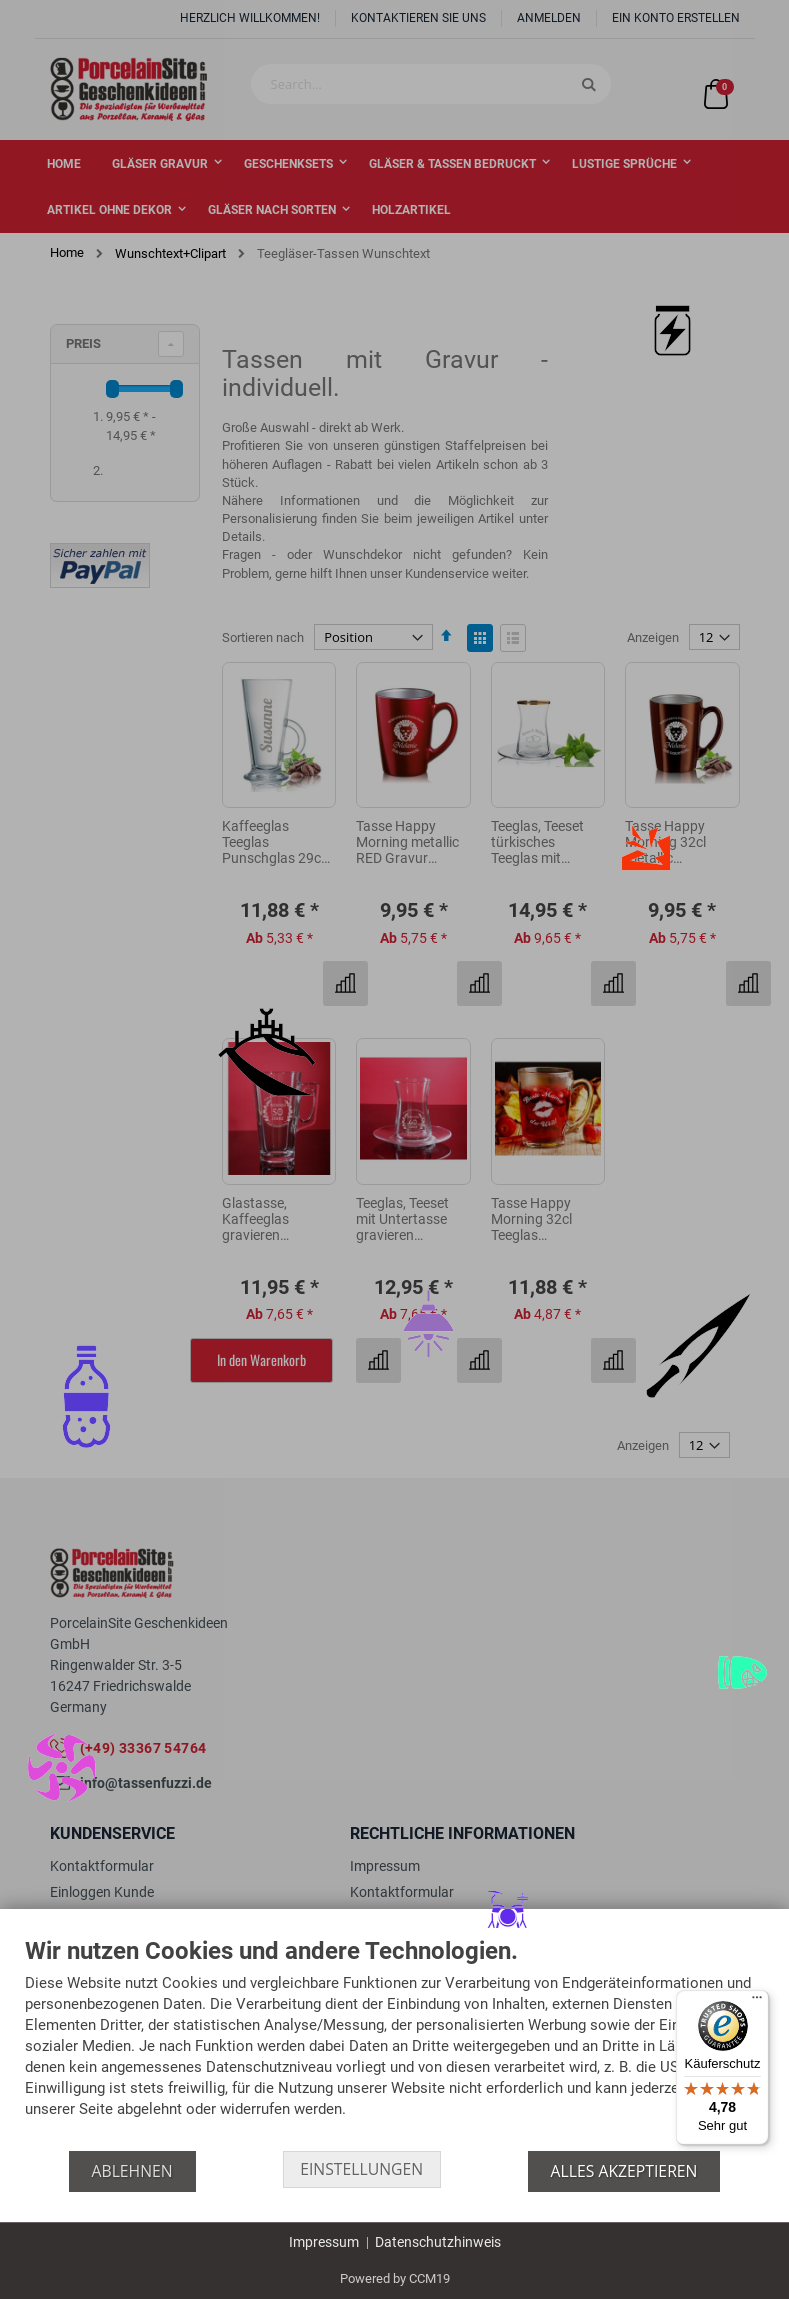  I want to click on indicates structural damage or crack detected, so click(646, 846).